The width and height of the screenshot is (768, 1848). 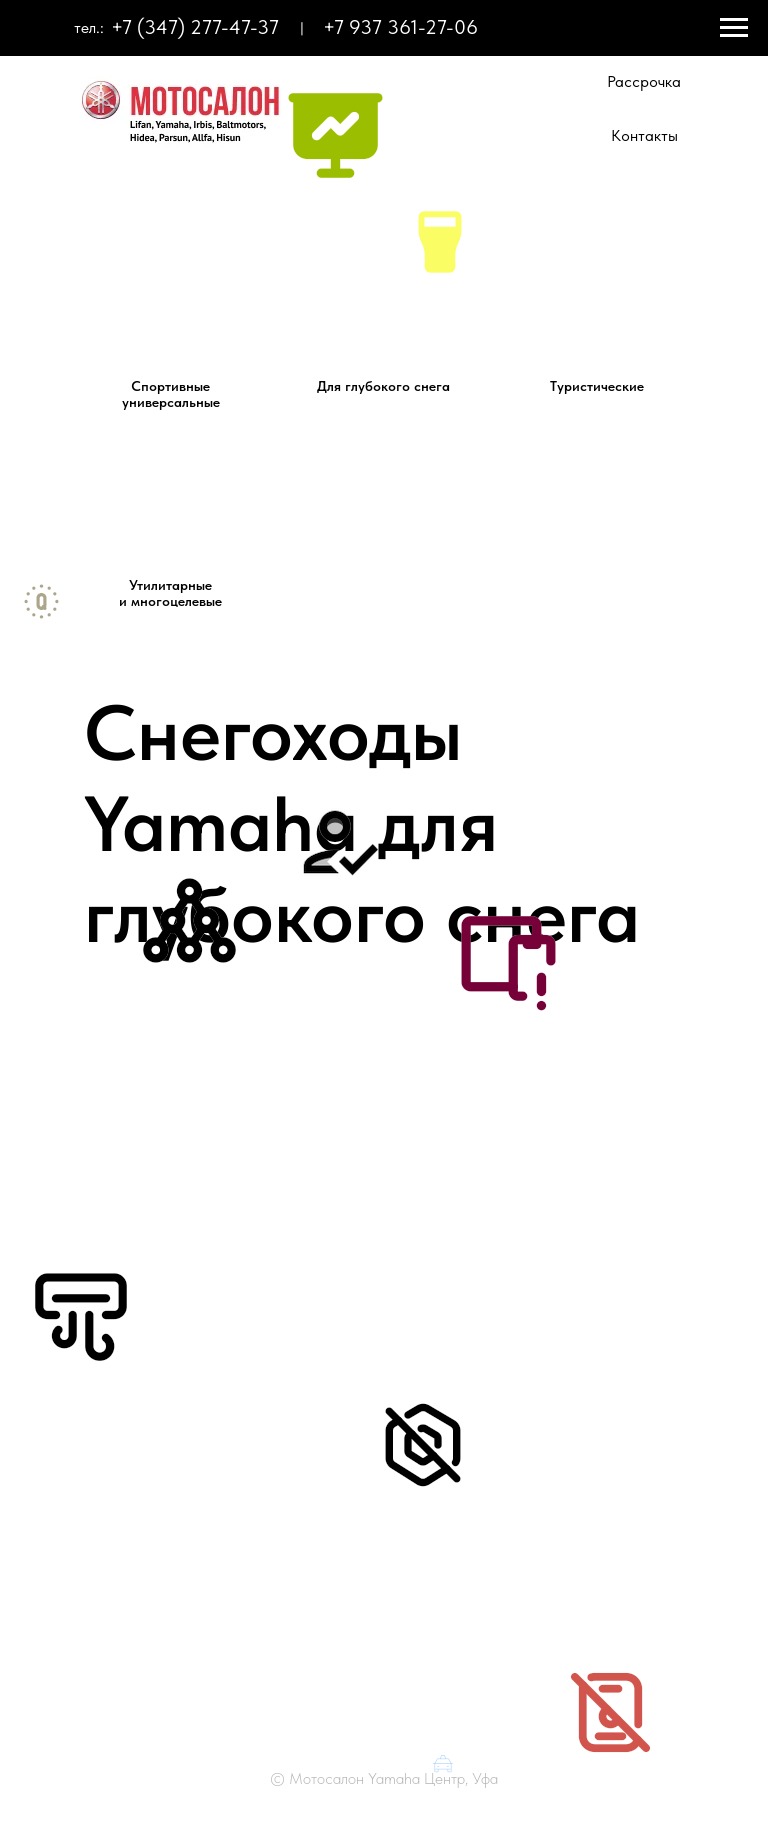 I want to click on request a taxi or cab ride, so click(x=443, y=1765).